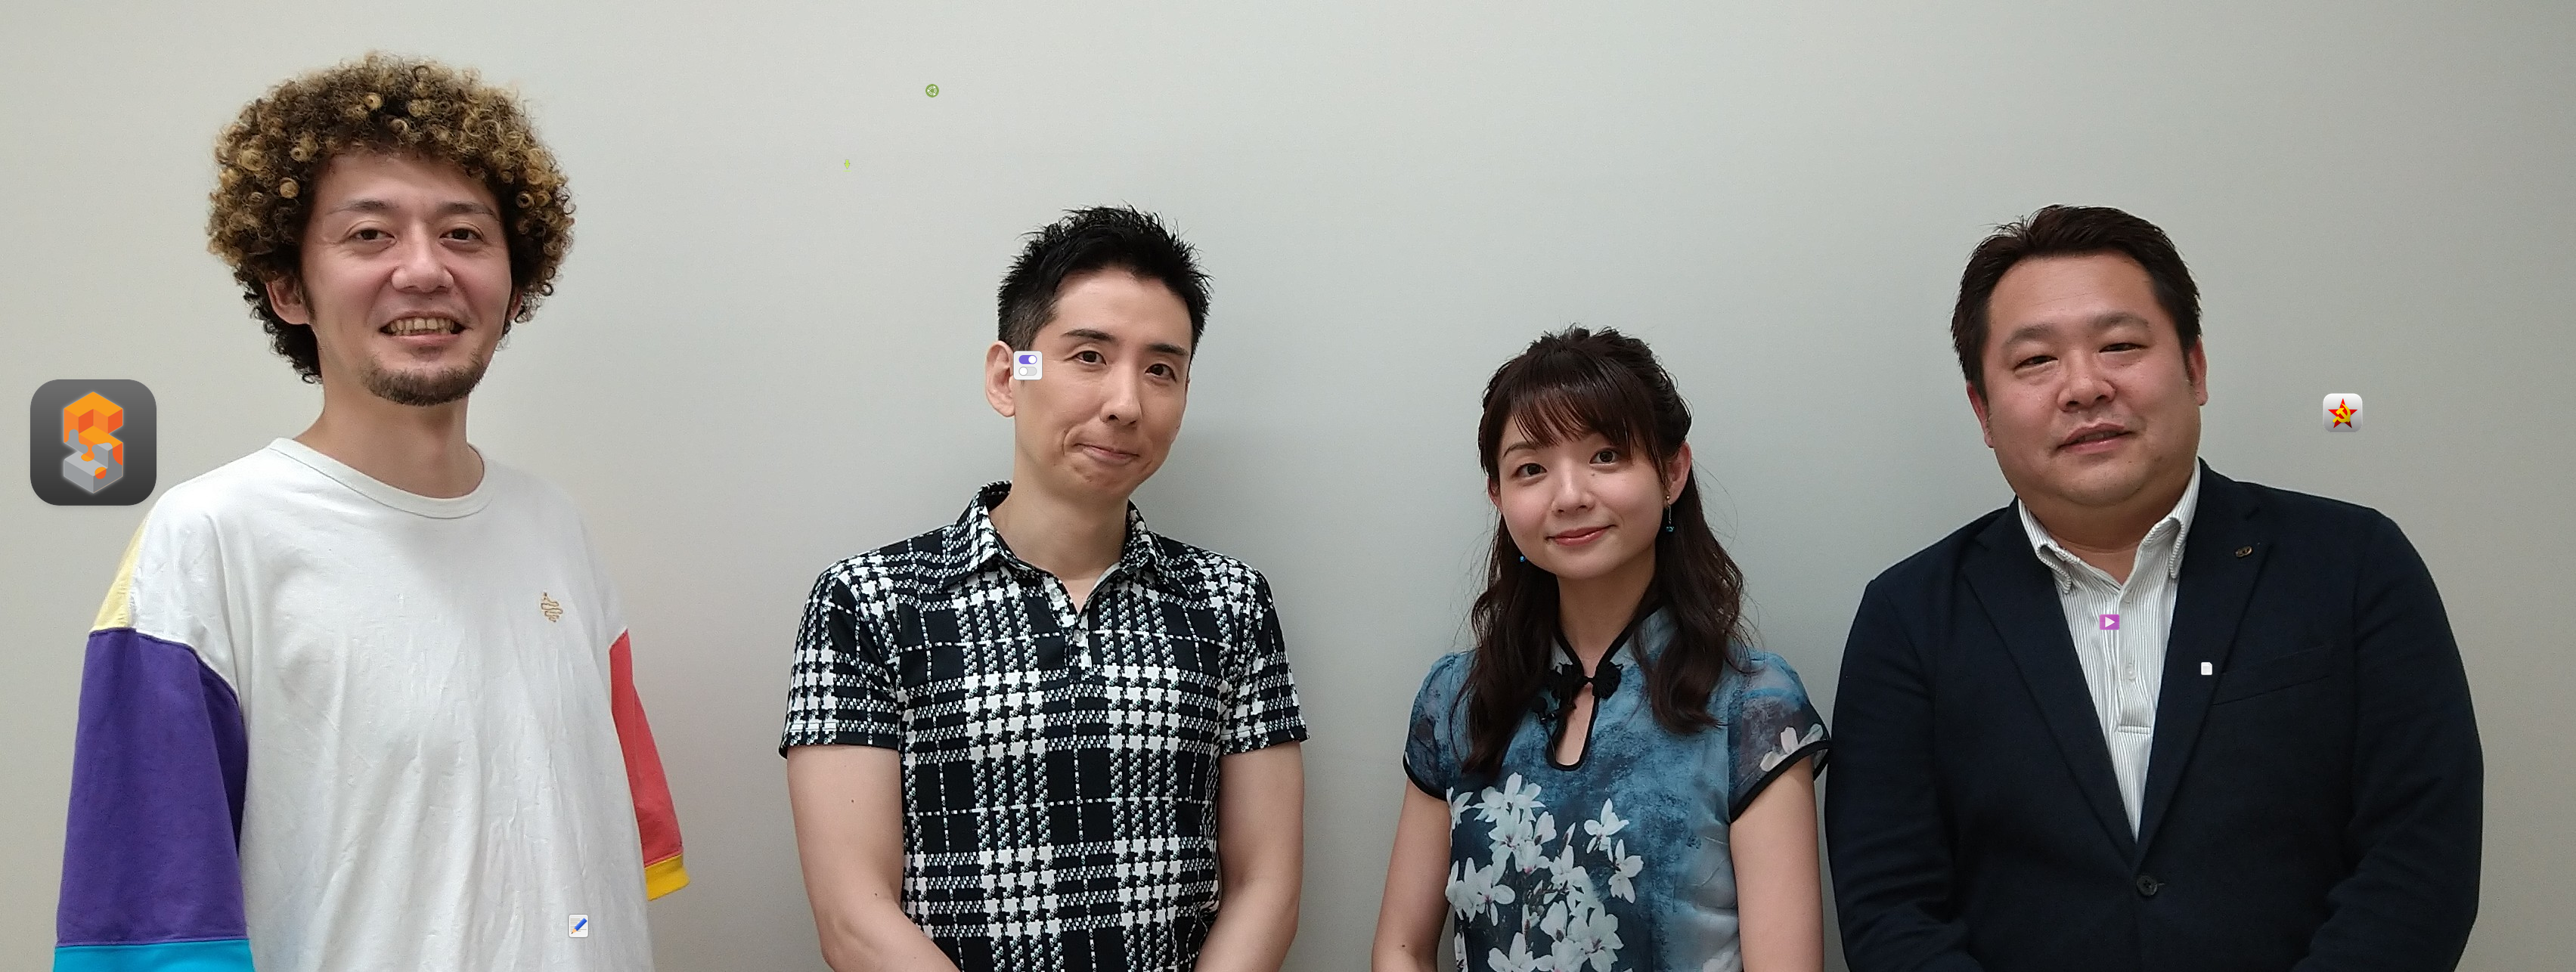  What do you see at coordinates (578, 926) in the screenshot?
I see `open text editor application` at bounding box center [578, 926].